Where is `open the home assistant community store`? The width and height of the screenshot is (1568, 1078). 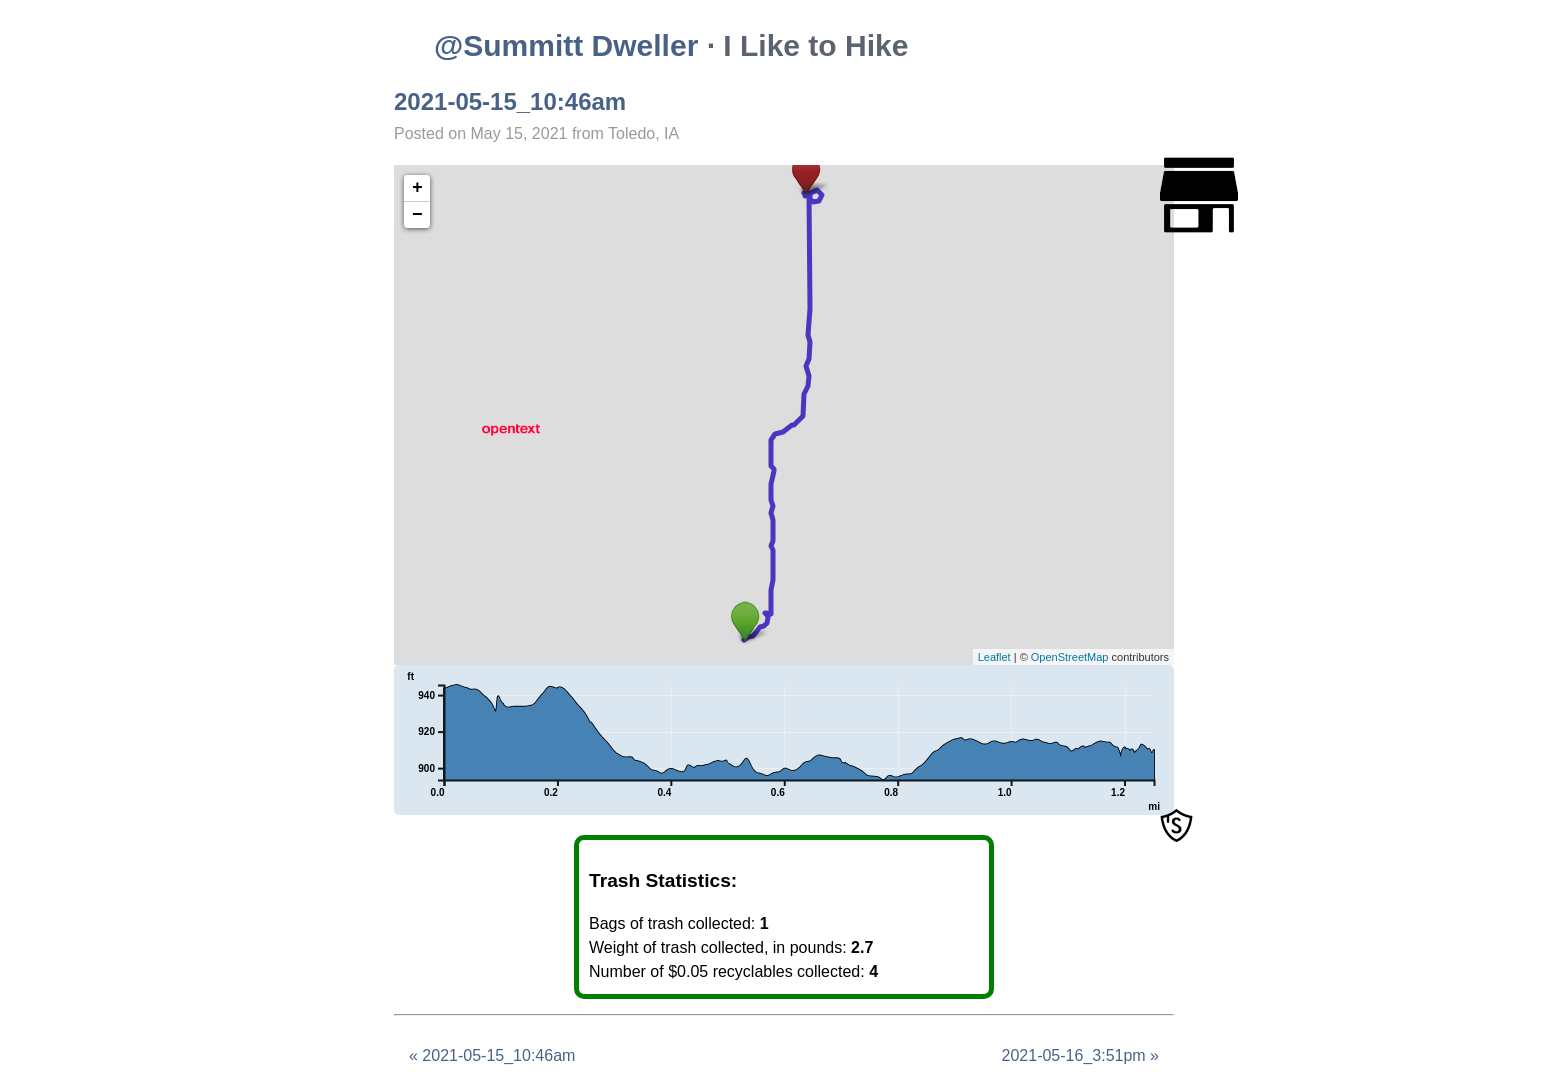
open the home assistant community store is located at coordinates (1199, 195).